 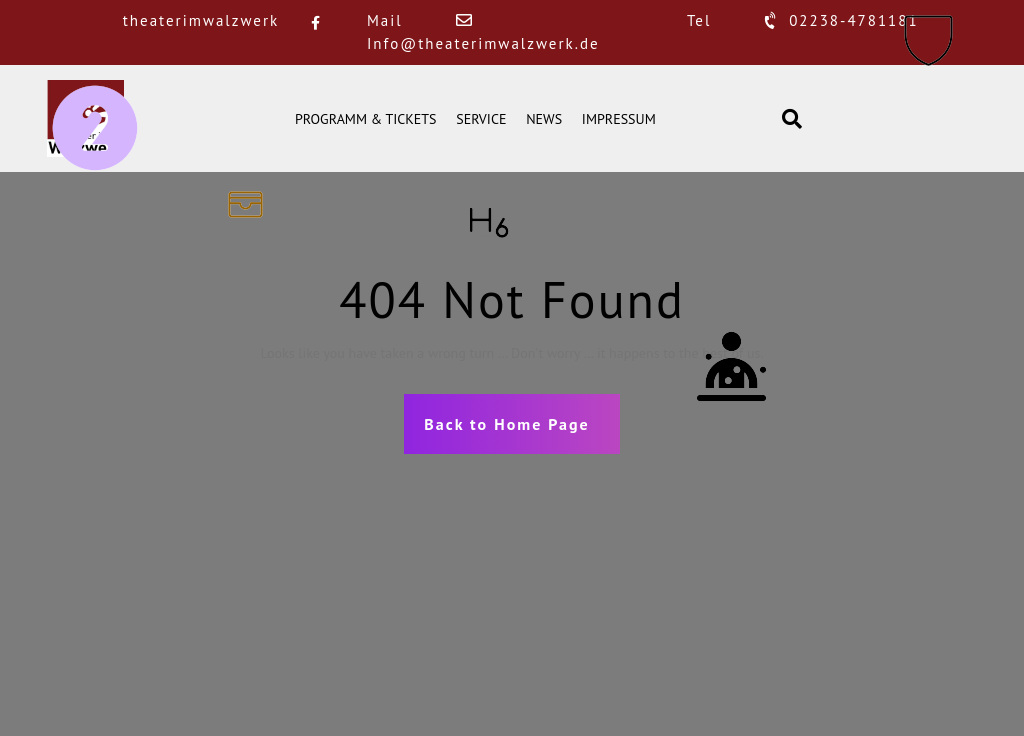 I want to click on access your wallet or payment cards, so click(x=245, y=204).